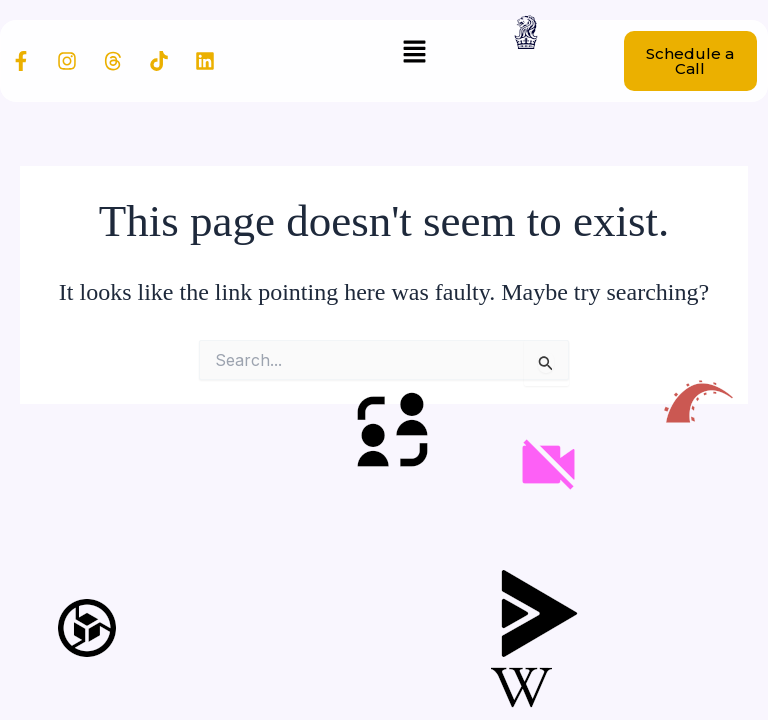 The width and height of the screenshot is (768, 720). Describe the element at coordinates (392, 431) in the screenshot. I see `peer-to-peer transfer or payment` at that location.